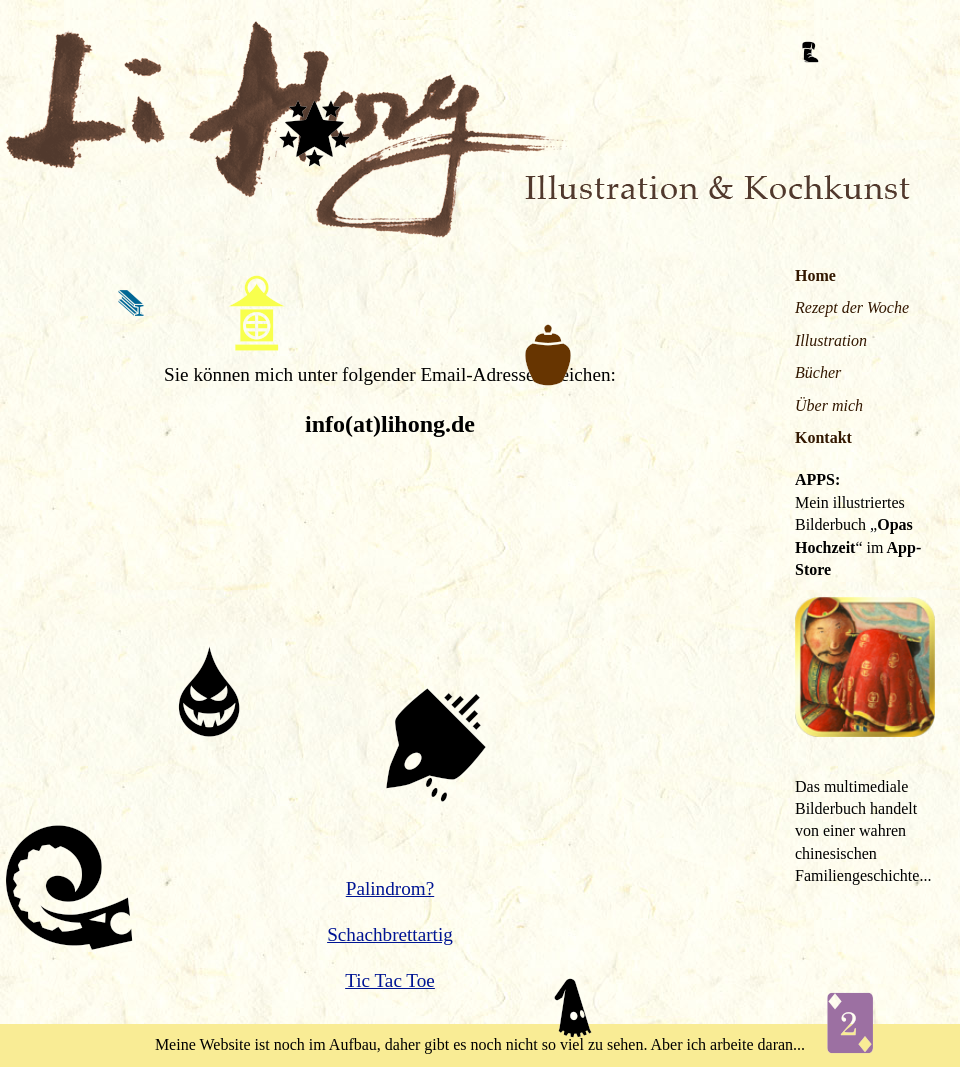  I want to click on access lantern or lighting feature in game, so click(256, 312).